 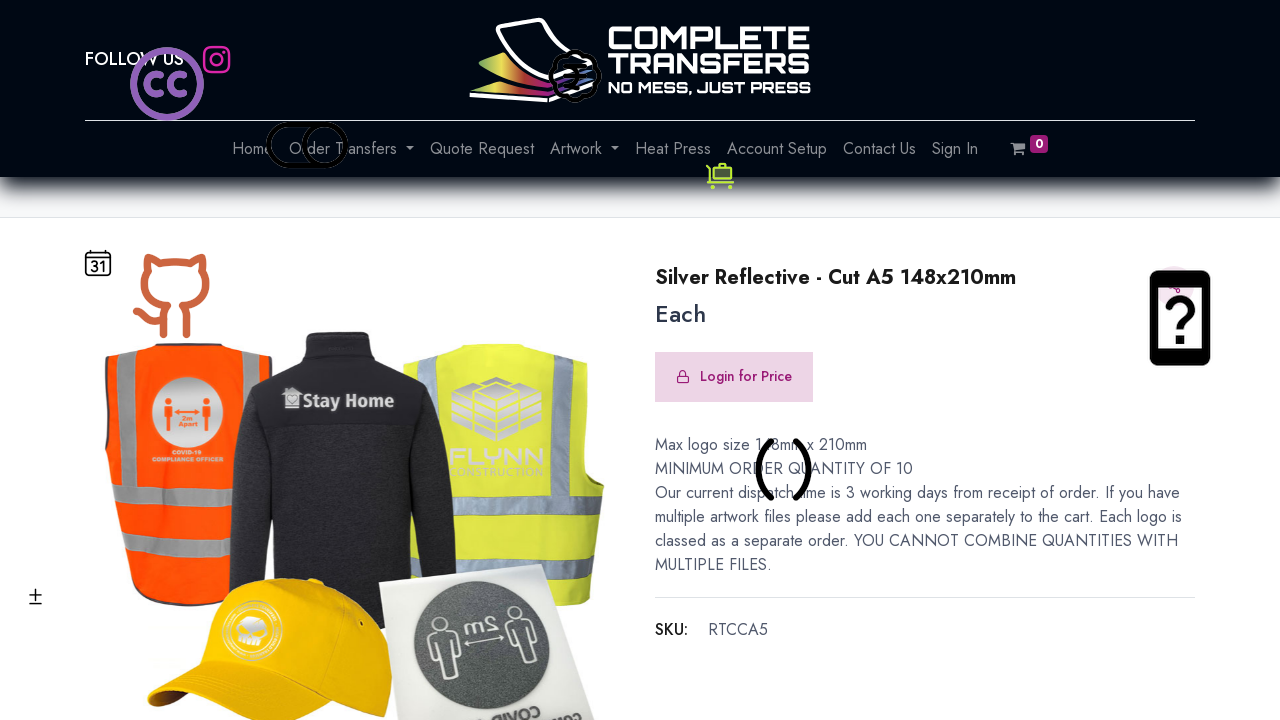 I want to click on view project on github, so click(x=175, y=296).